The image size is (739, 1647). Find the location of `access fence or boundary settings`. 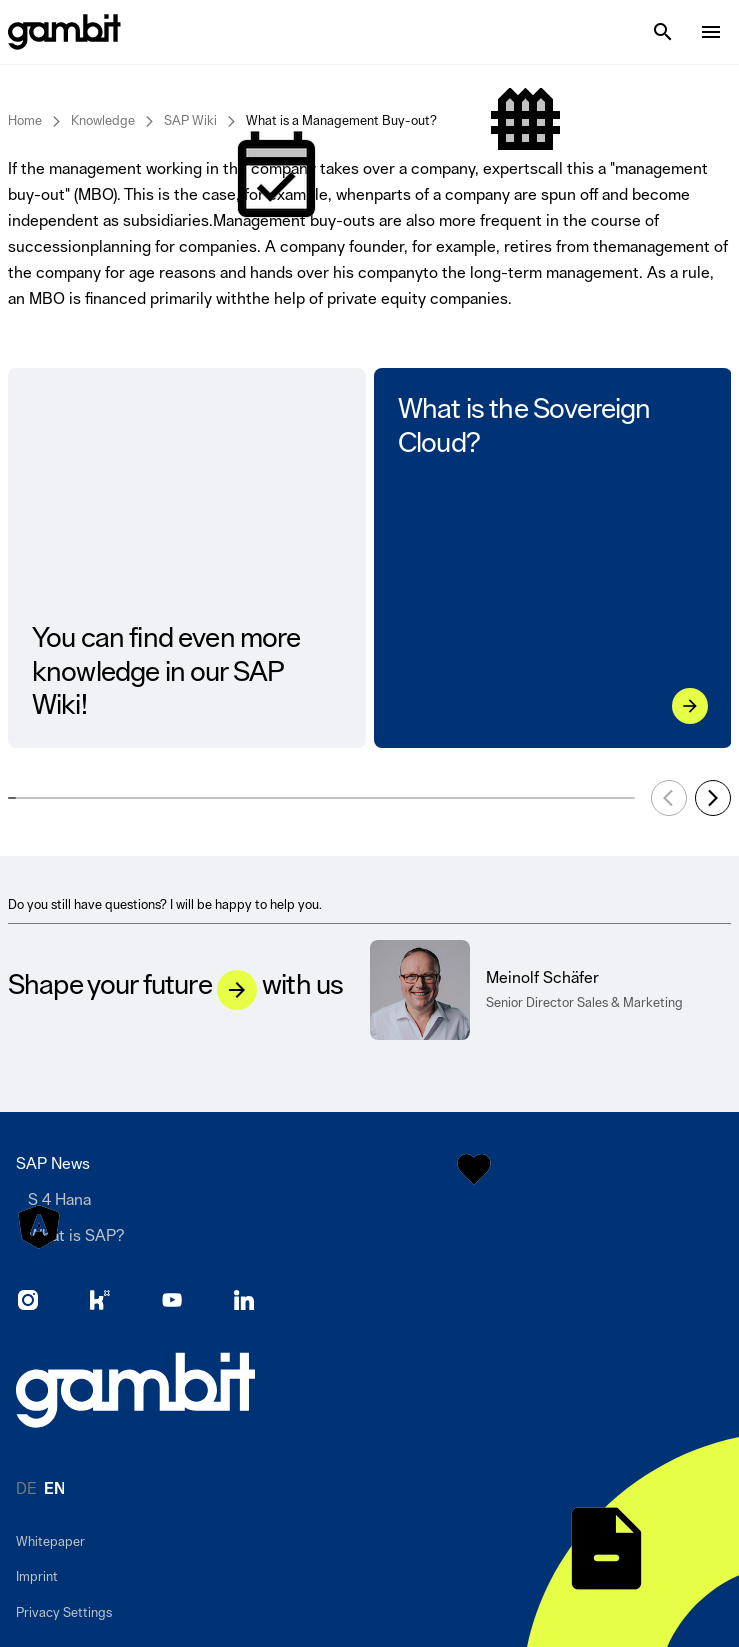

access fence or boundary settings is located at coordinates (525, 118).